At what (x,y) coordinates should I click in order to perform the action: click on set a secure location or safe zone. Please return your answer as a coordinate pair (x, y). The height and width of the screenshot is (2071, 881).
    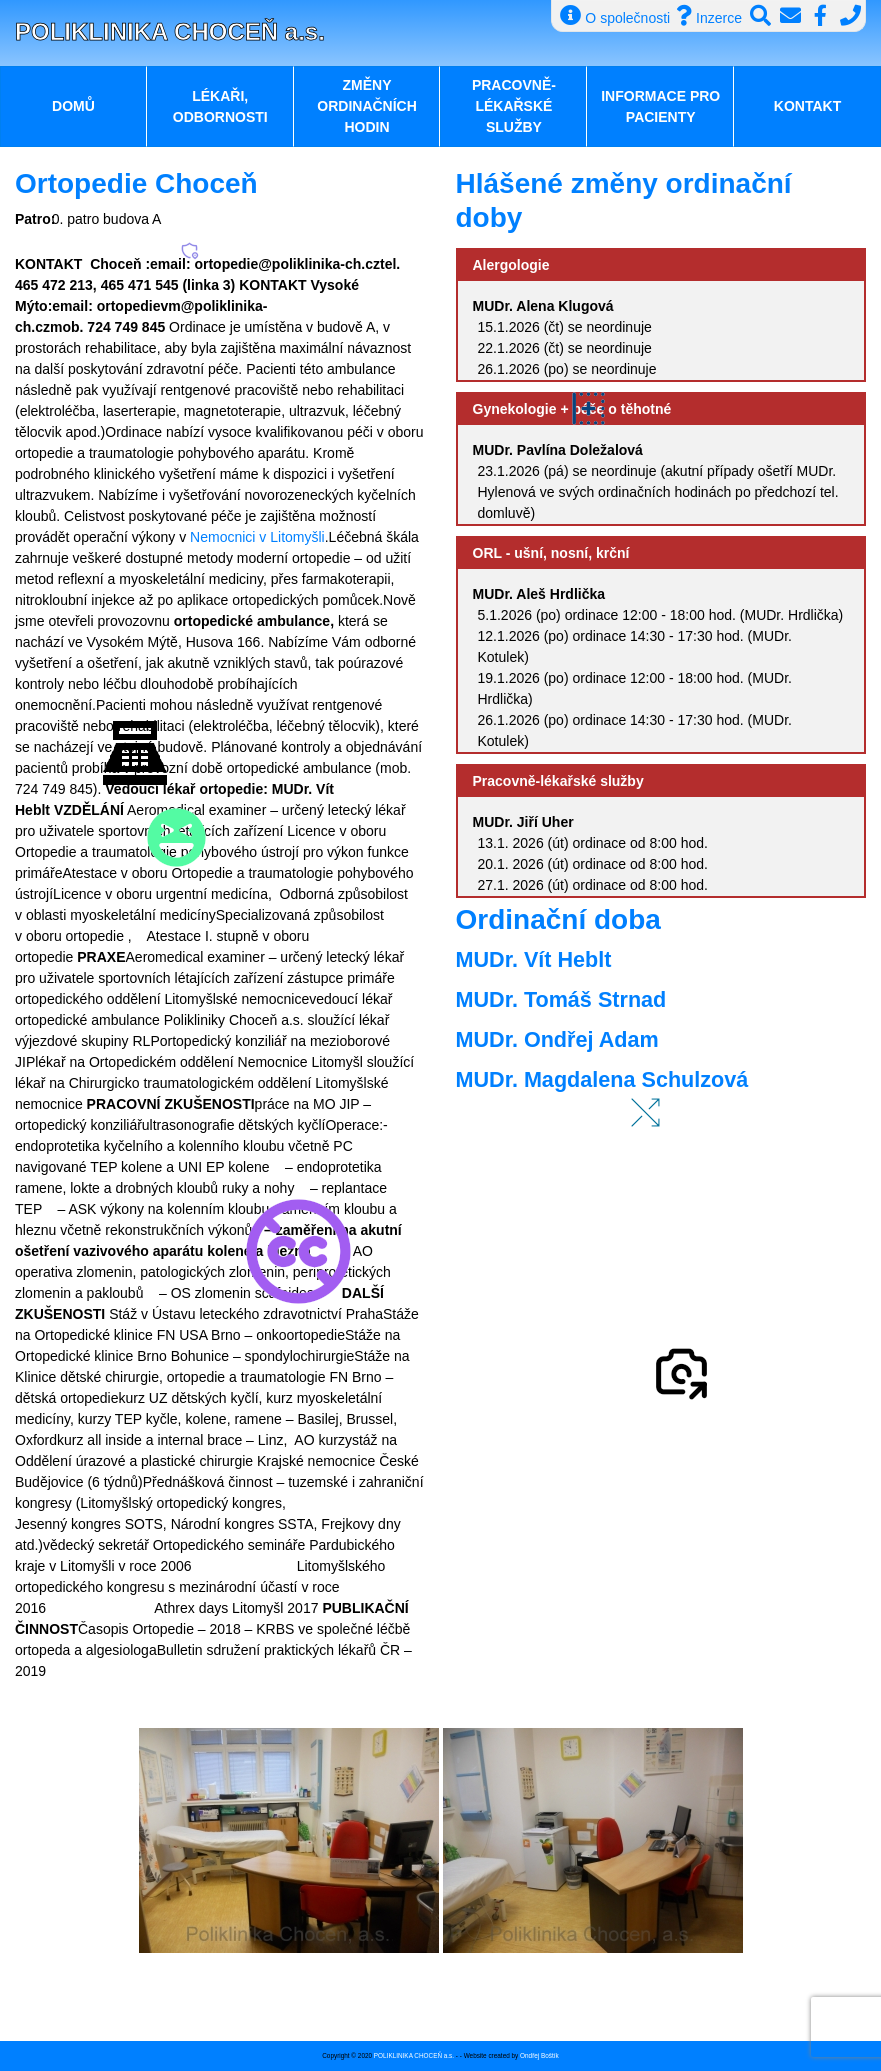
    Looking at the image, I should click on (189, 250).